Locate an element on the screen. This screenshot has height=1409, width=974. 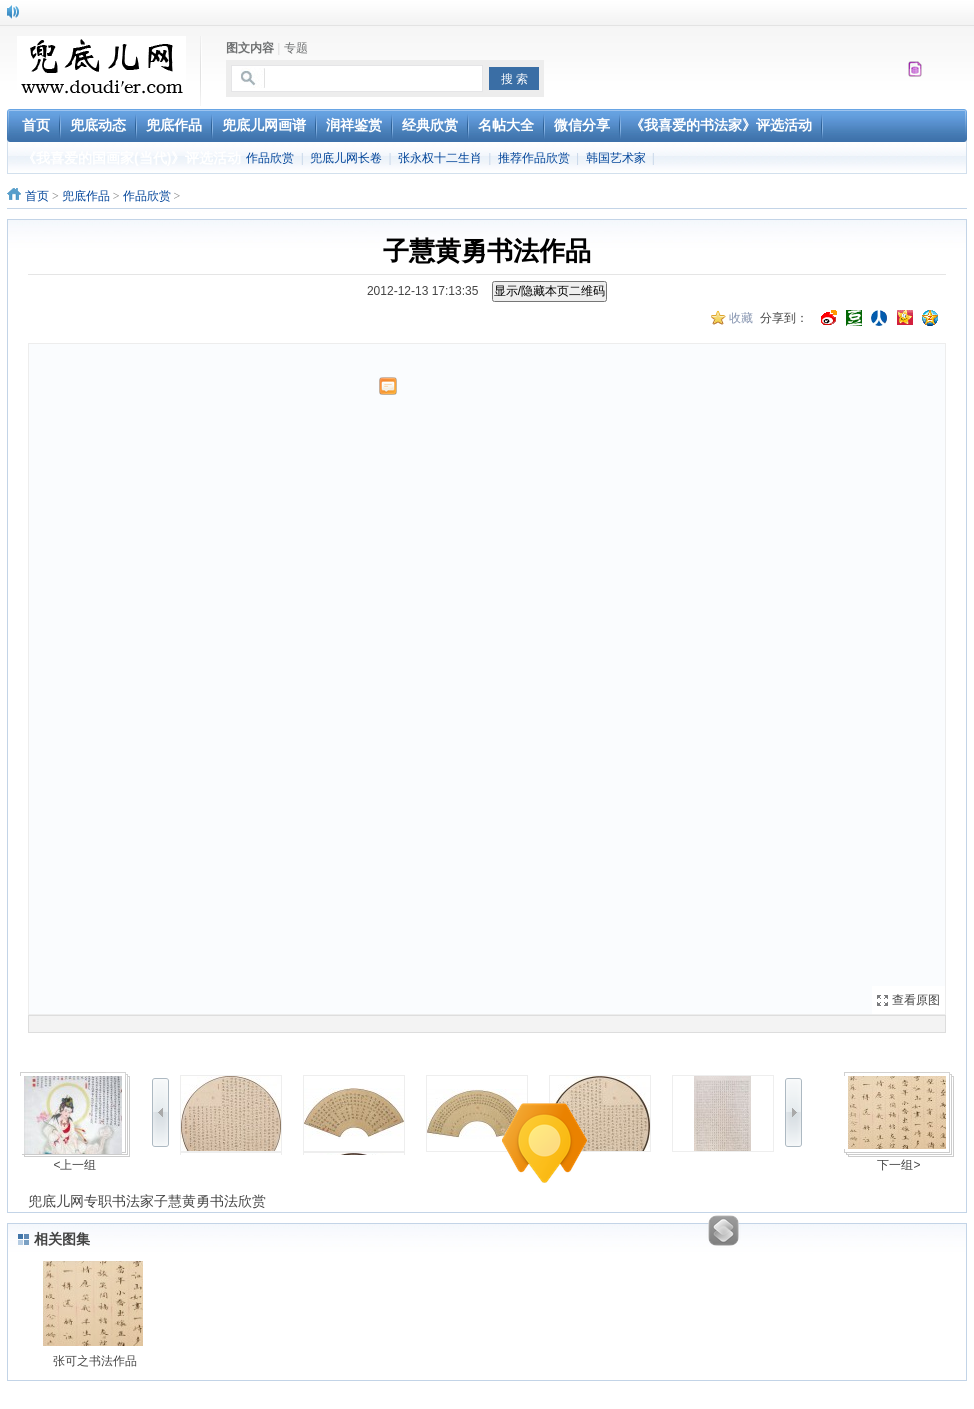
open the shortcuts app is located at coordinates (723, 1230).